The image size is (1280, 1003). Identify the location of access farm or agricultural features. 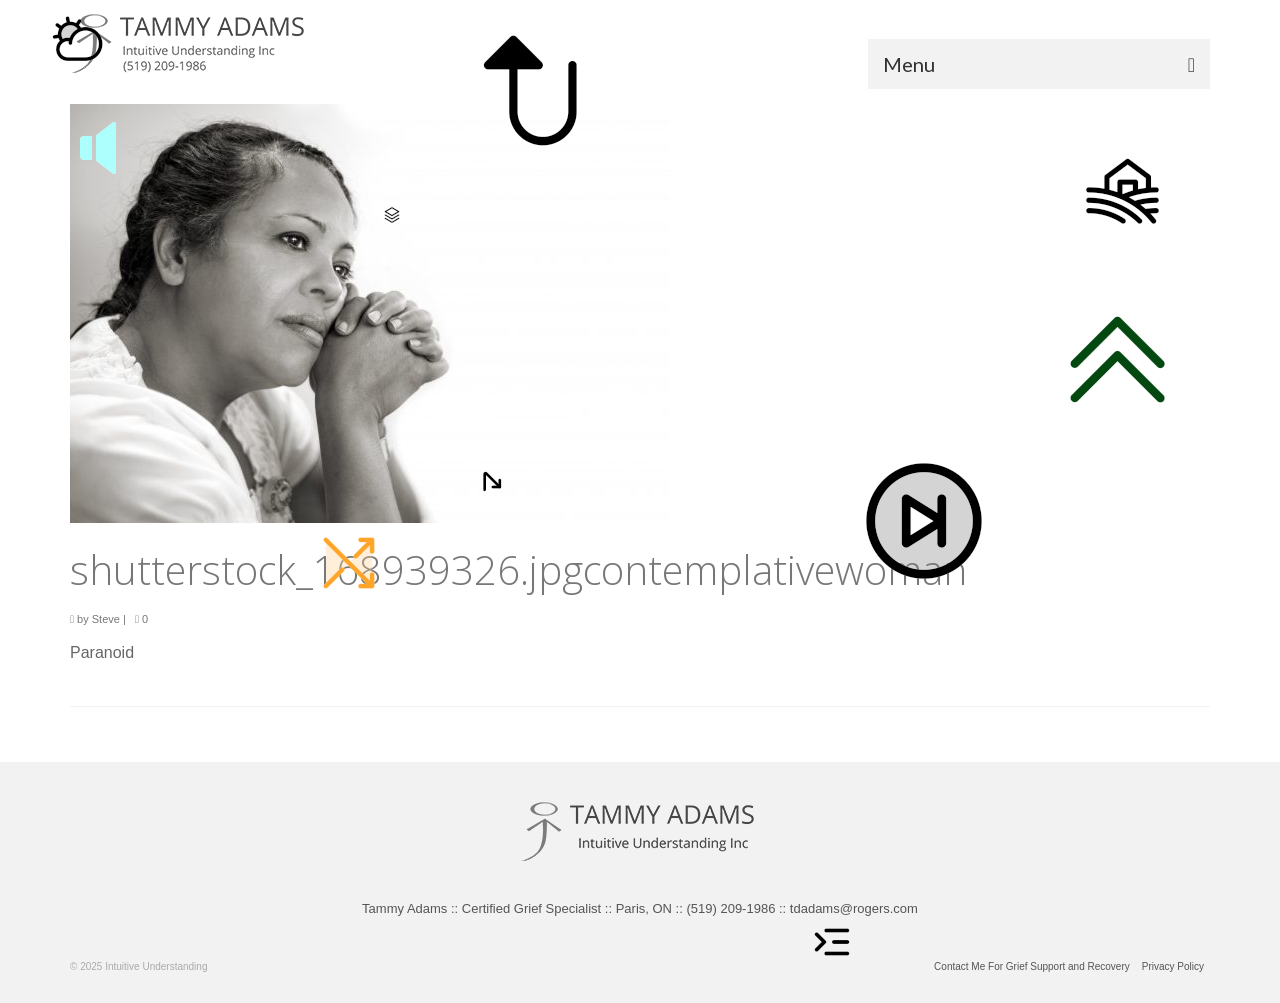
(1122, 192).